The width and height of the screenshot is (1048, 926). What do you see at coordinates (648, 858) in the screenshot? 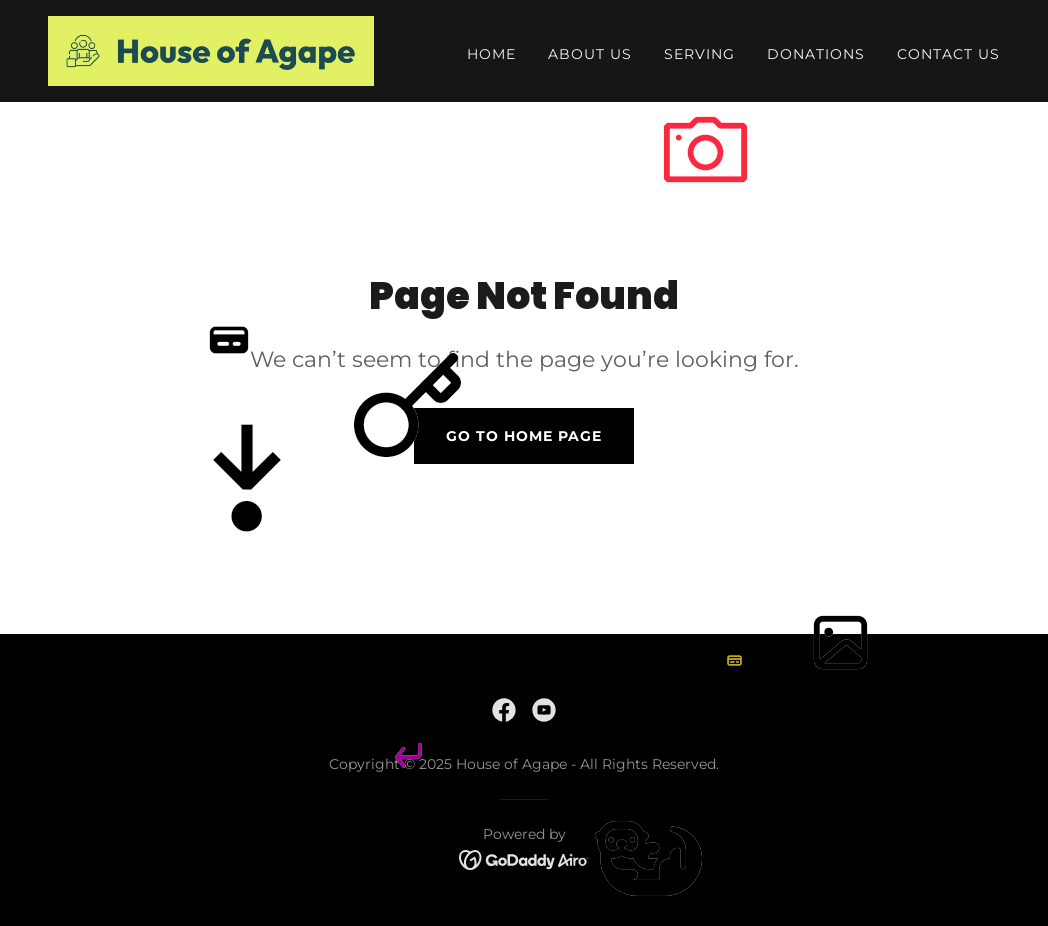
I see `otter mascot or brand logo` at bounding box center [648, 858].